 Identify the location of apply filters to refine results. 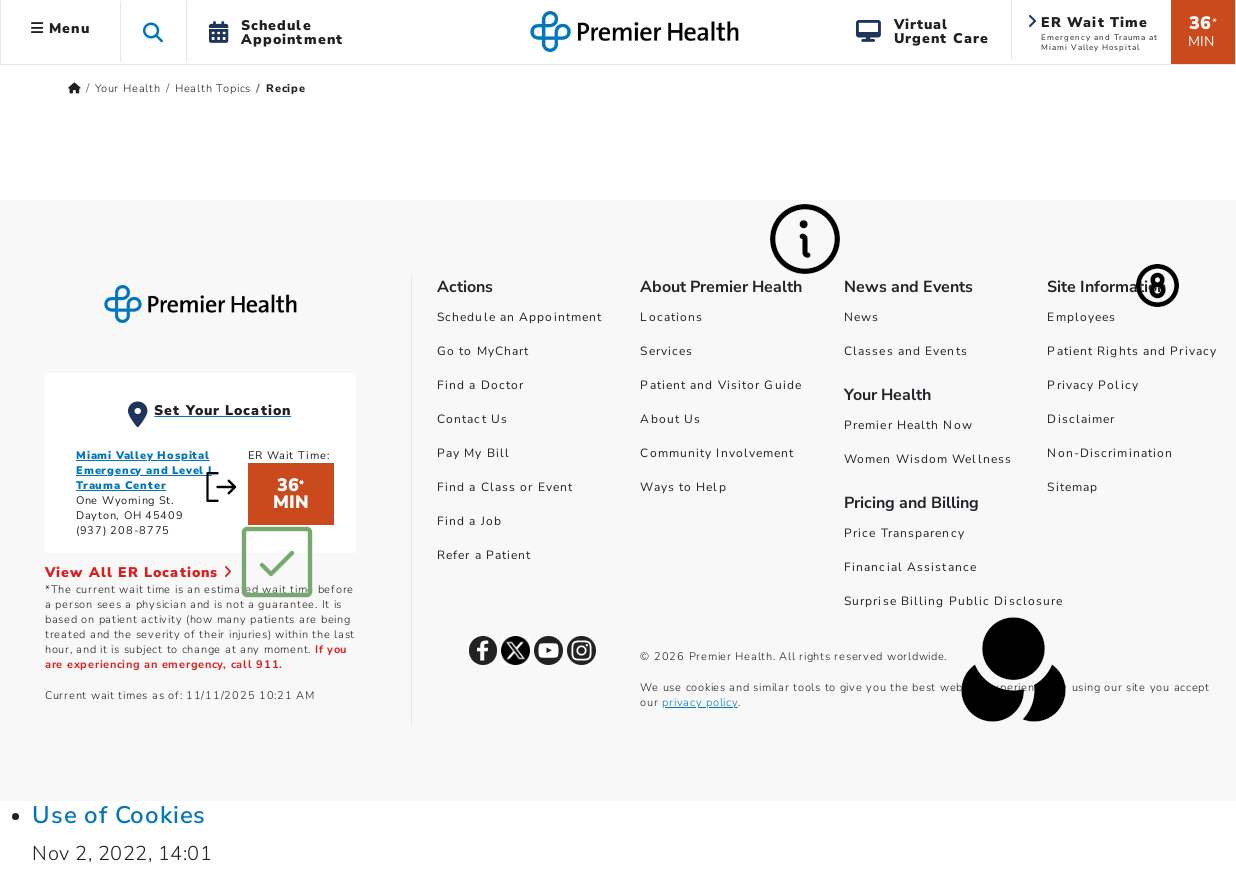
(1013, 669).